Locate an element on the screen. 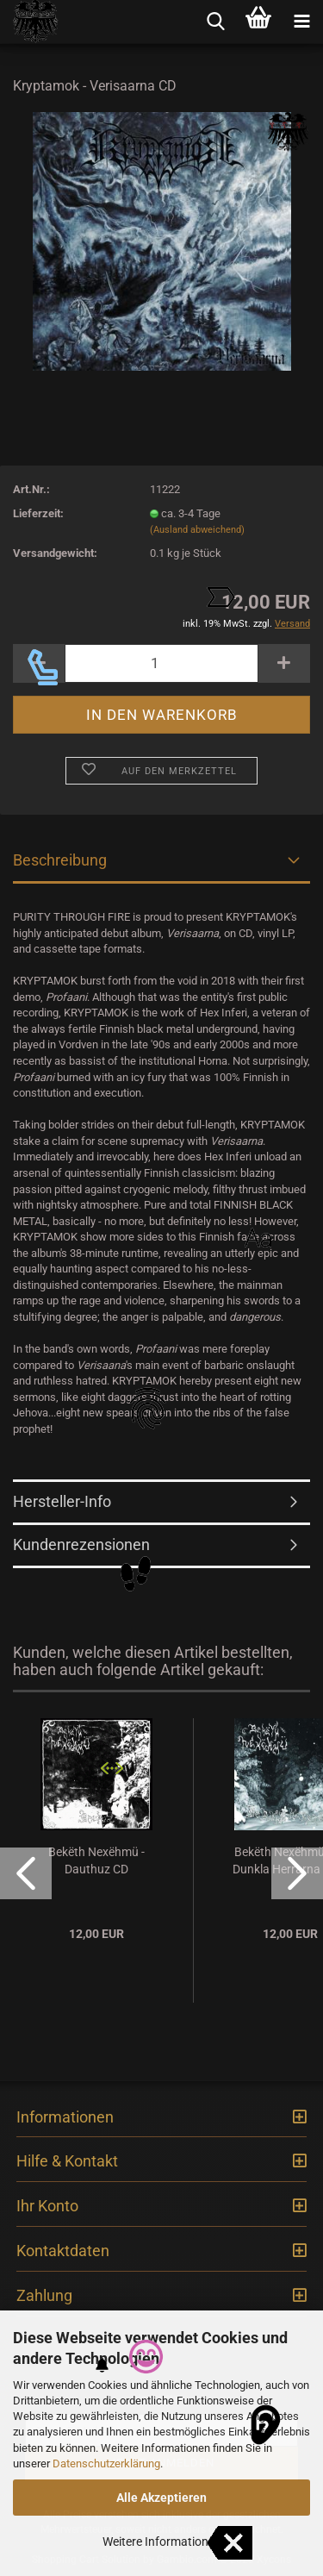 The image size is (323, 2576). authenticate with fingerprint is located at coordinates (147, 1408).